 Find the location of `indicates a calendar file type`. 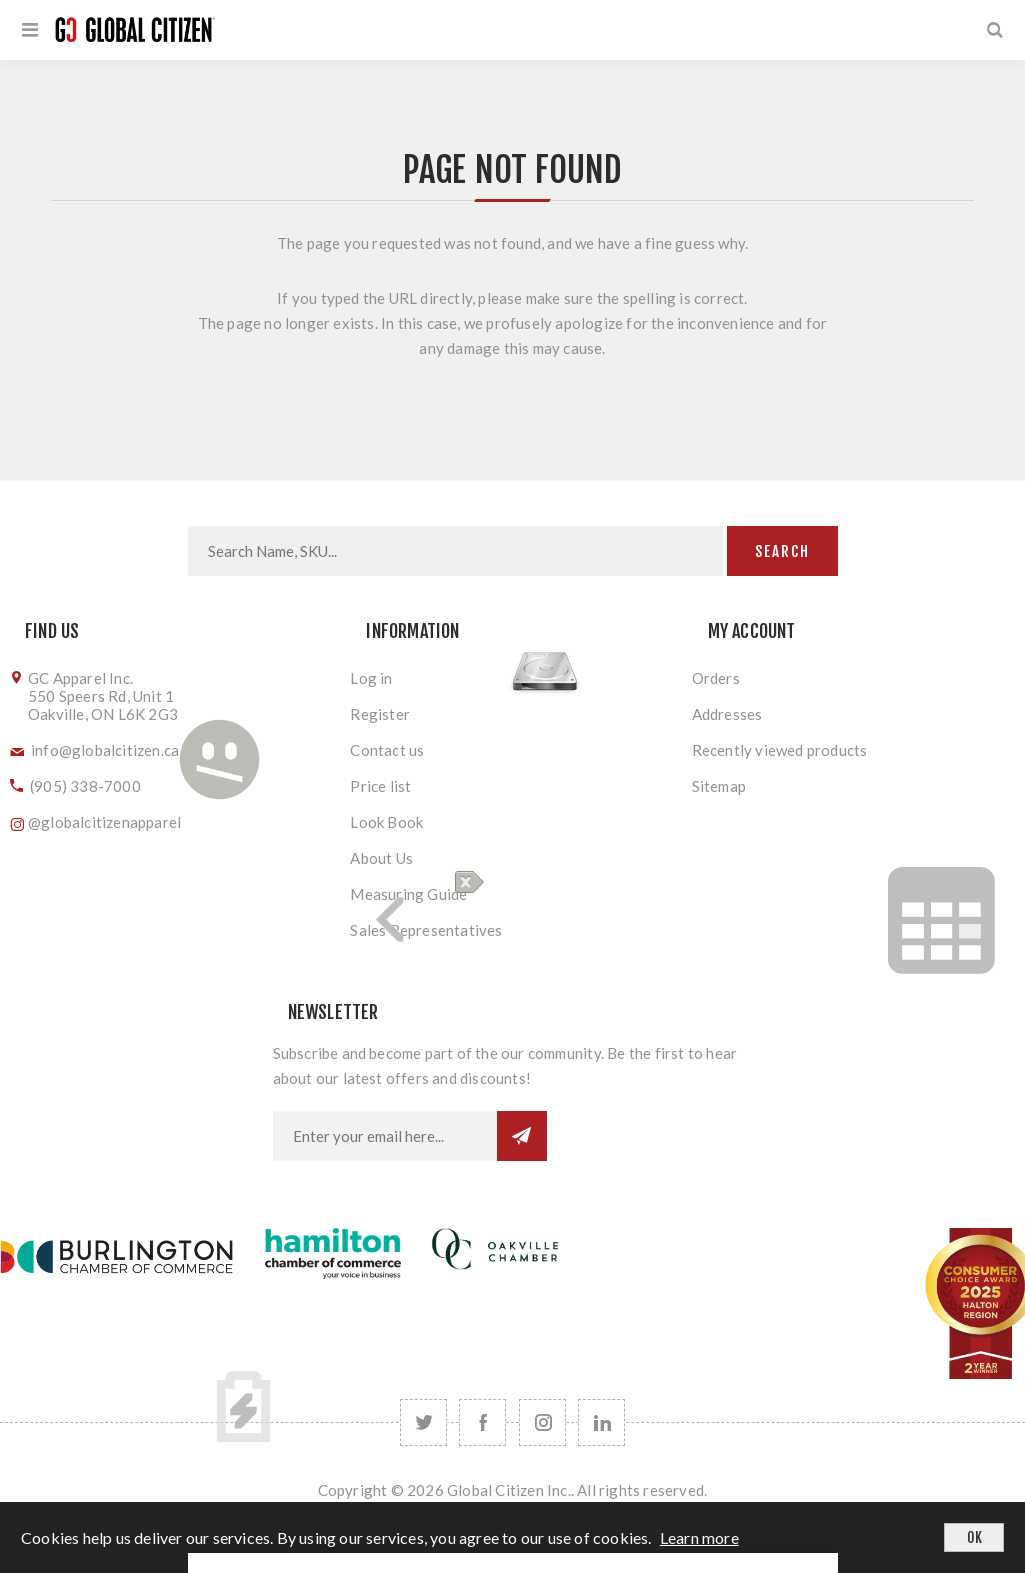

indicates a calendar file type is located at coordinates (945, 924).